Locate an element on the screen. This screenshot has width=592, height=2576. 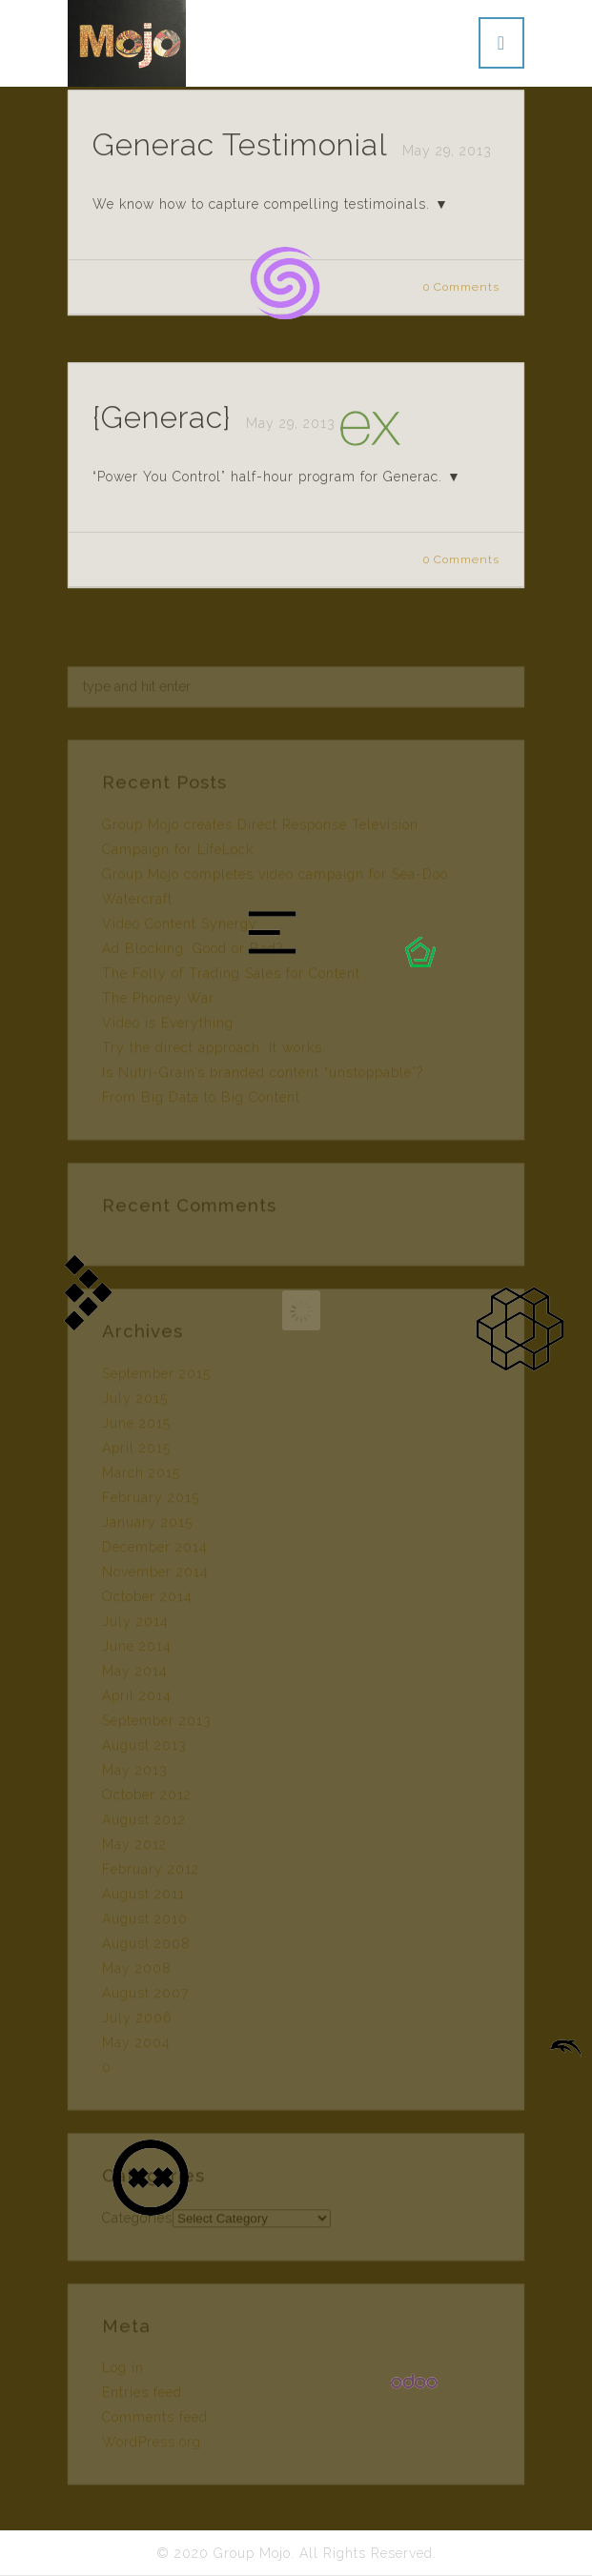
geode geometry dash mod loader logo is located at coordinates (420, 952).